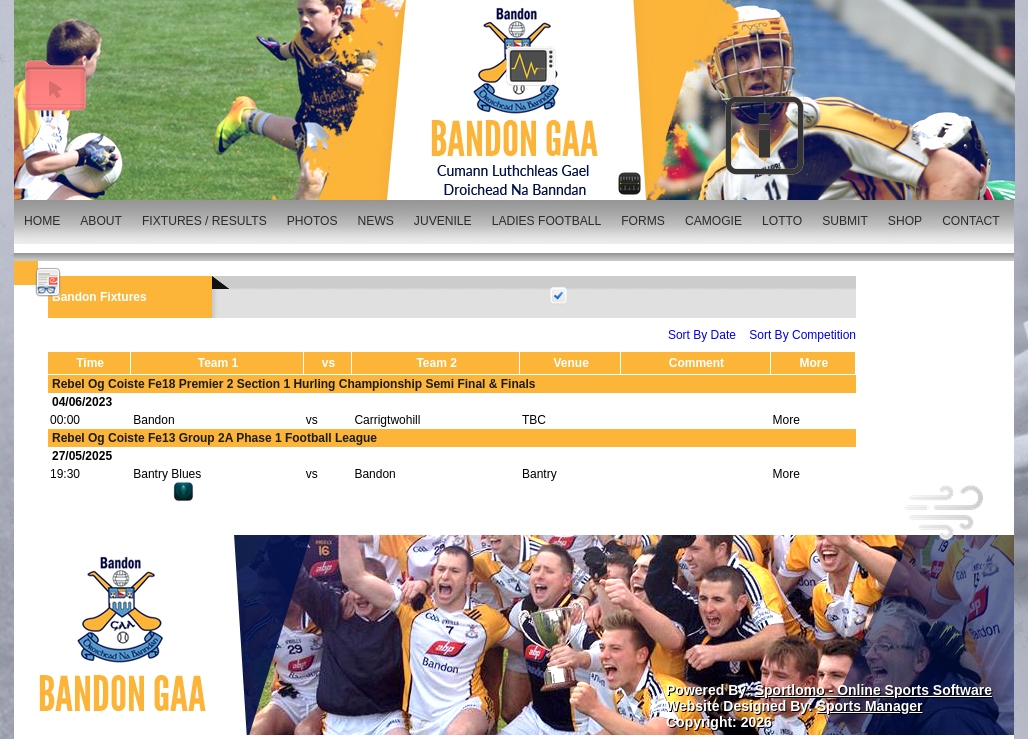 The height and width of the screenshot is (739, 1028). Describe the element at coordinates (764, 135) in the screenshot. I see `view system information or details` at that location.